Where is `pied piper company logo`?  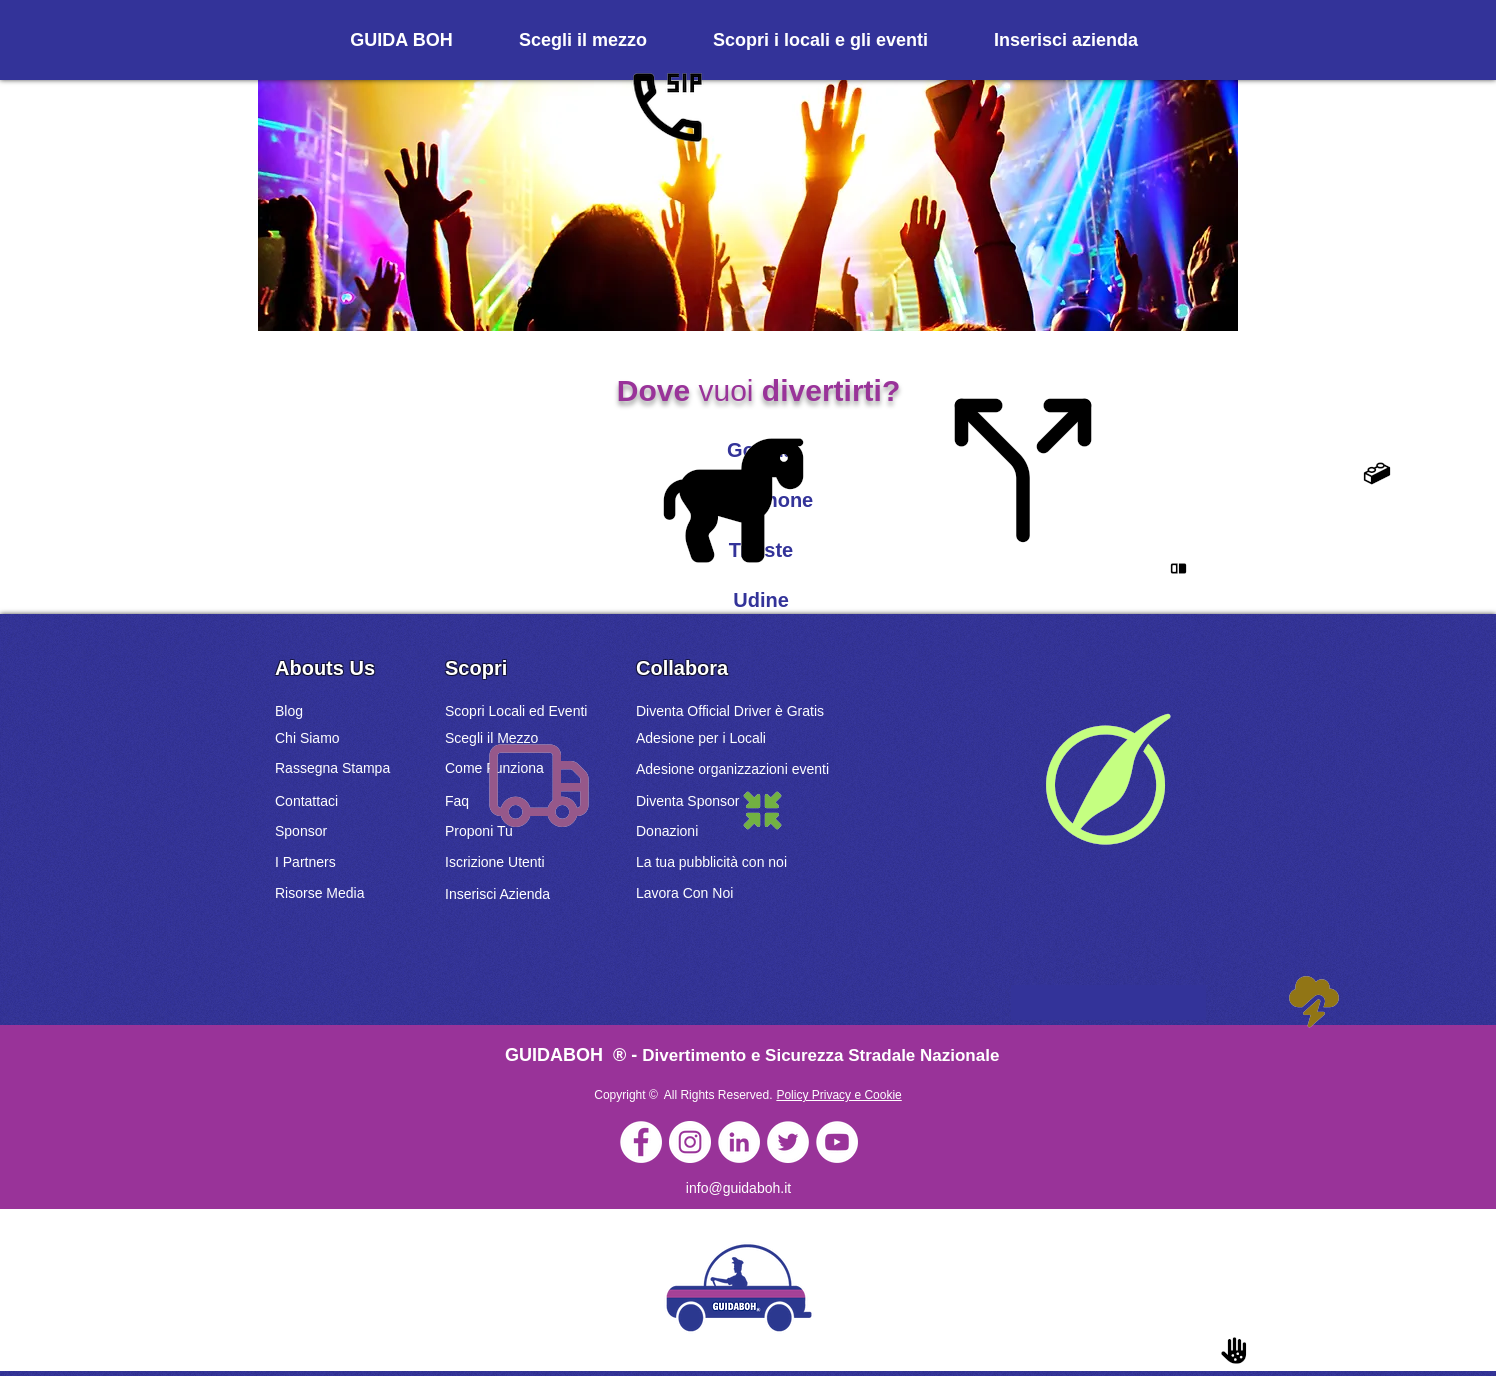 pied piper company logo is located at coordinates (1105, 780).